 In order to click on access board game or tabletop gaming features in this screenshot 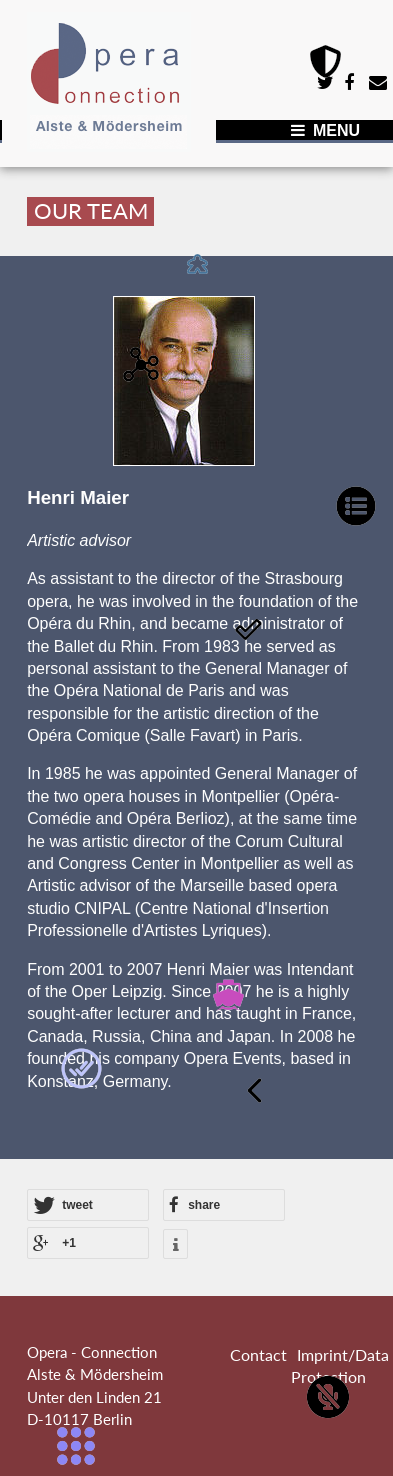, I will do `click(197, 264)`.